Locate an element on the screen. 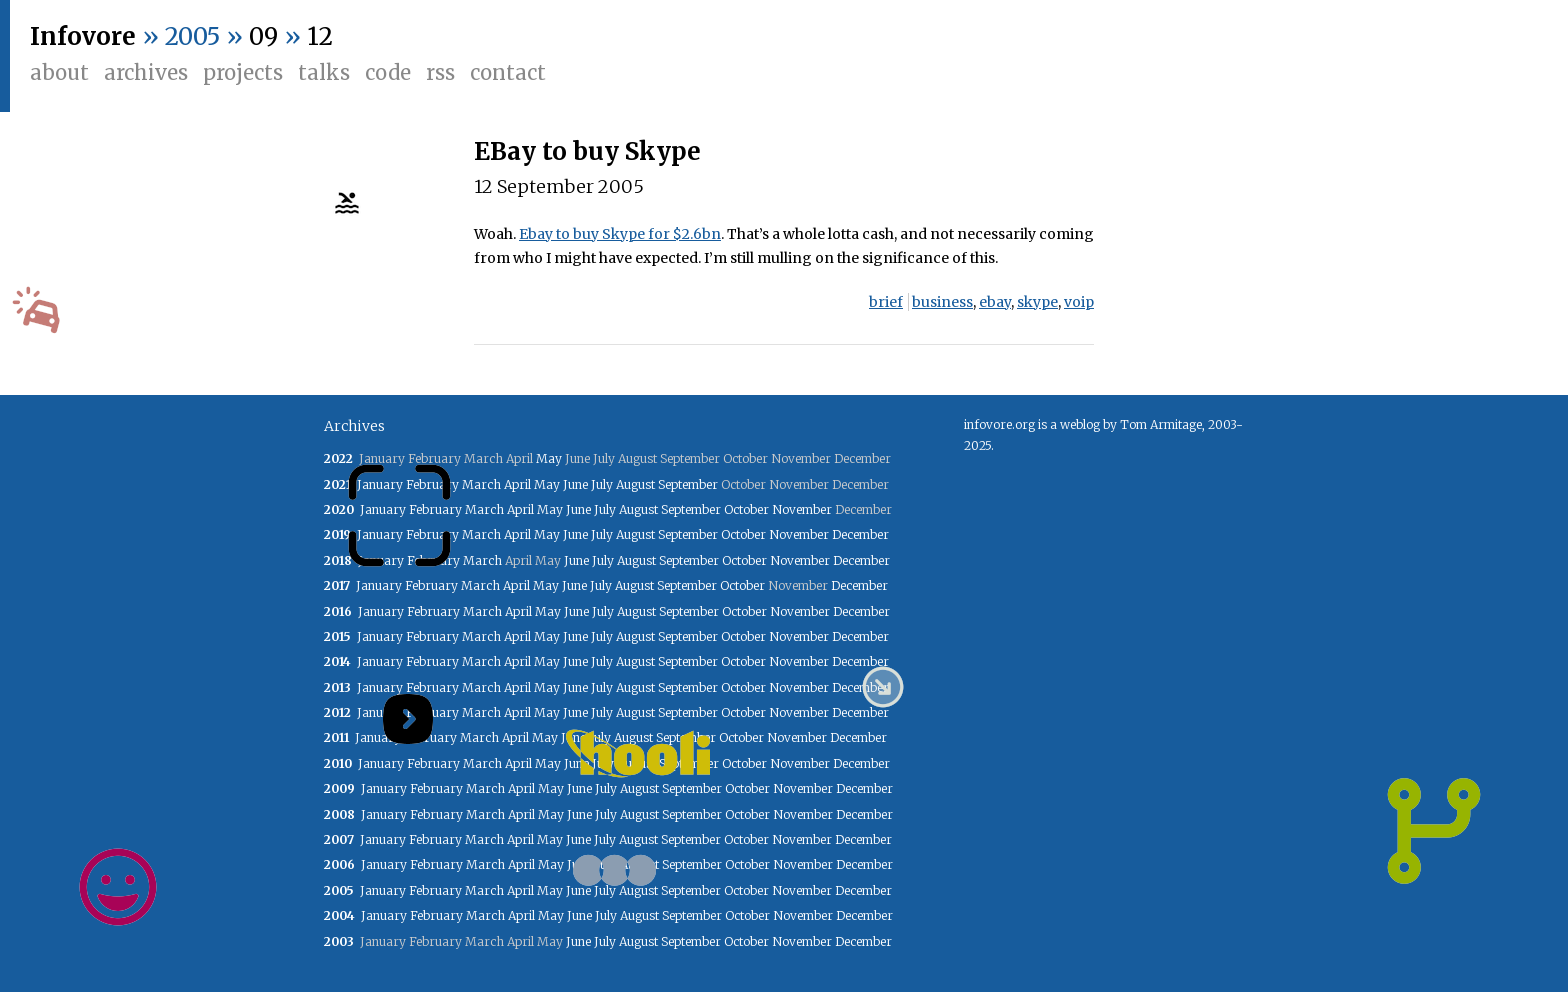 This screenshot has height=992, width=1568. scan a QR code or barcode is located at coordinates (399, 515).